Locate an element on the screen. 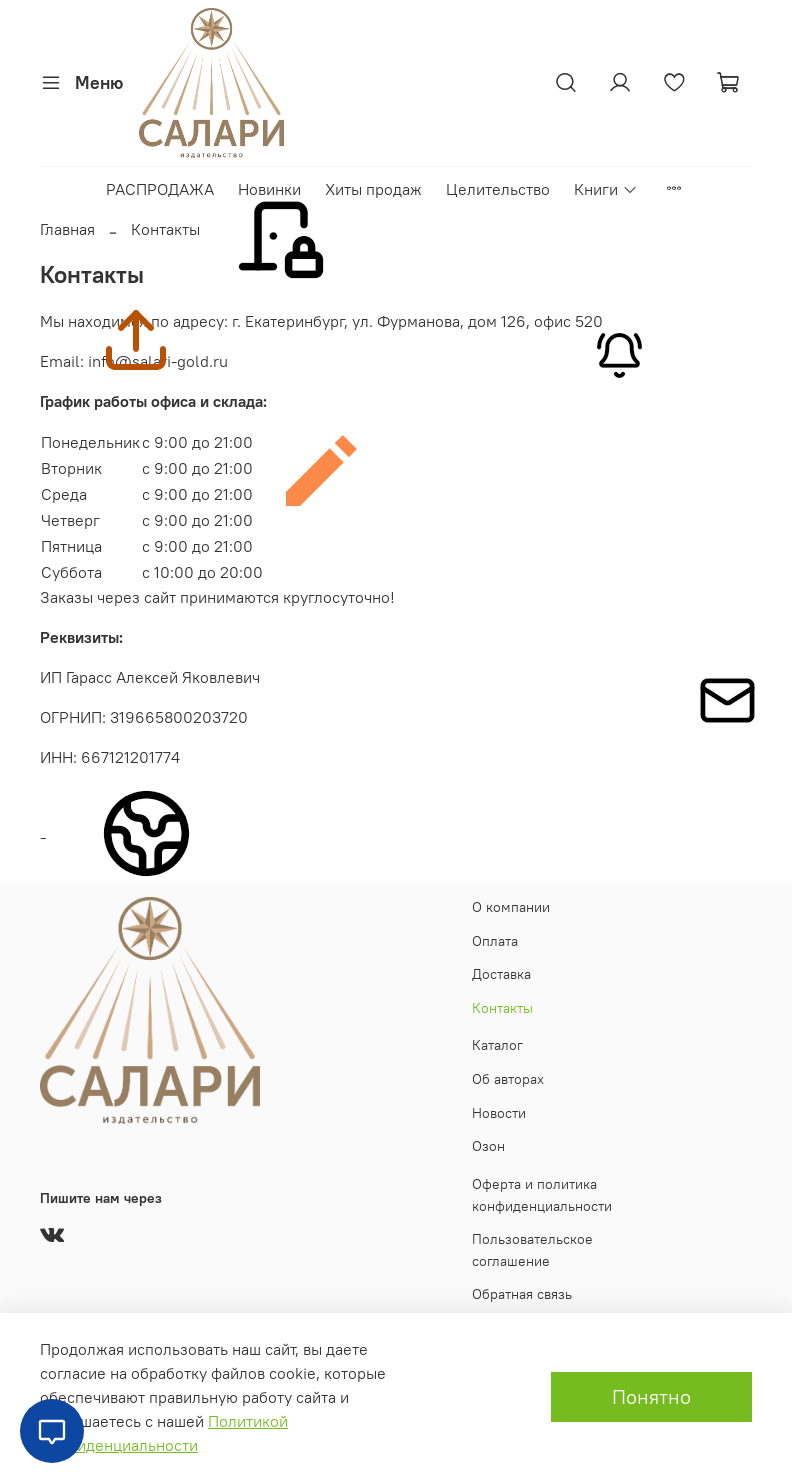 The height and width of the screenshot is (1473, 792). switch to global or worldwide view is located at coordinates (146, 833).